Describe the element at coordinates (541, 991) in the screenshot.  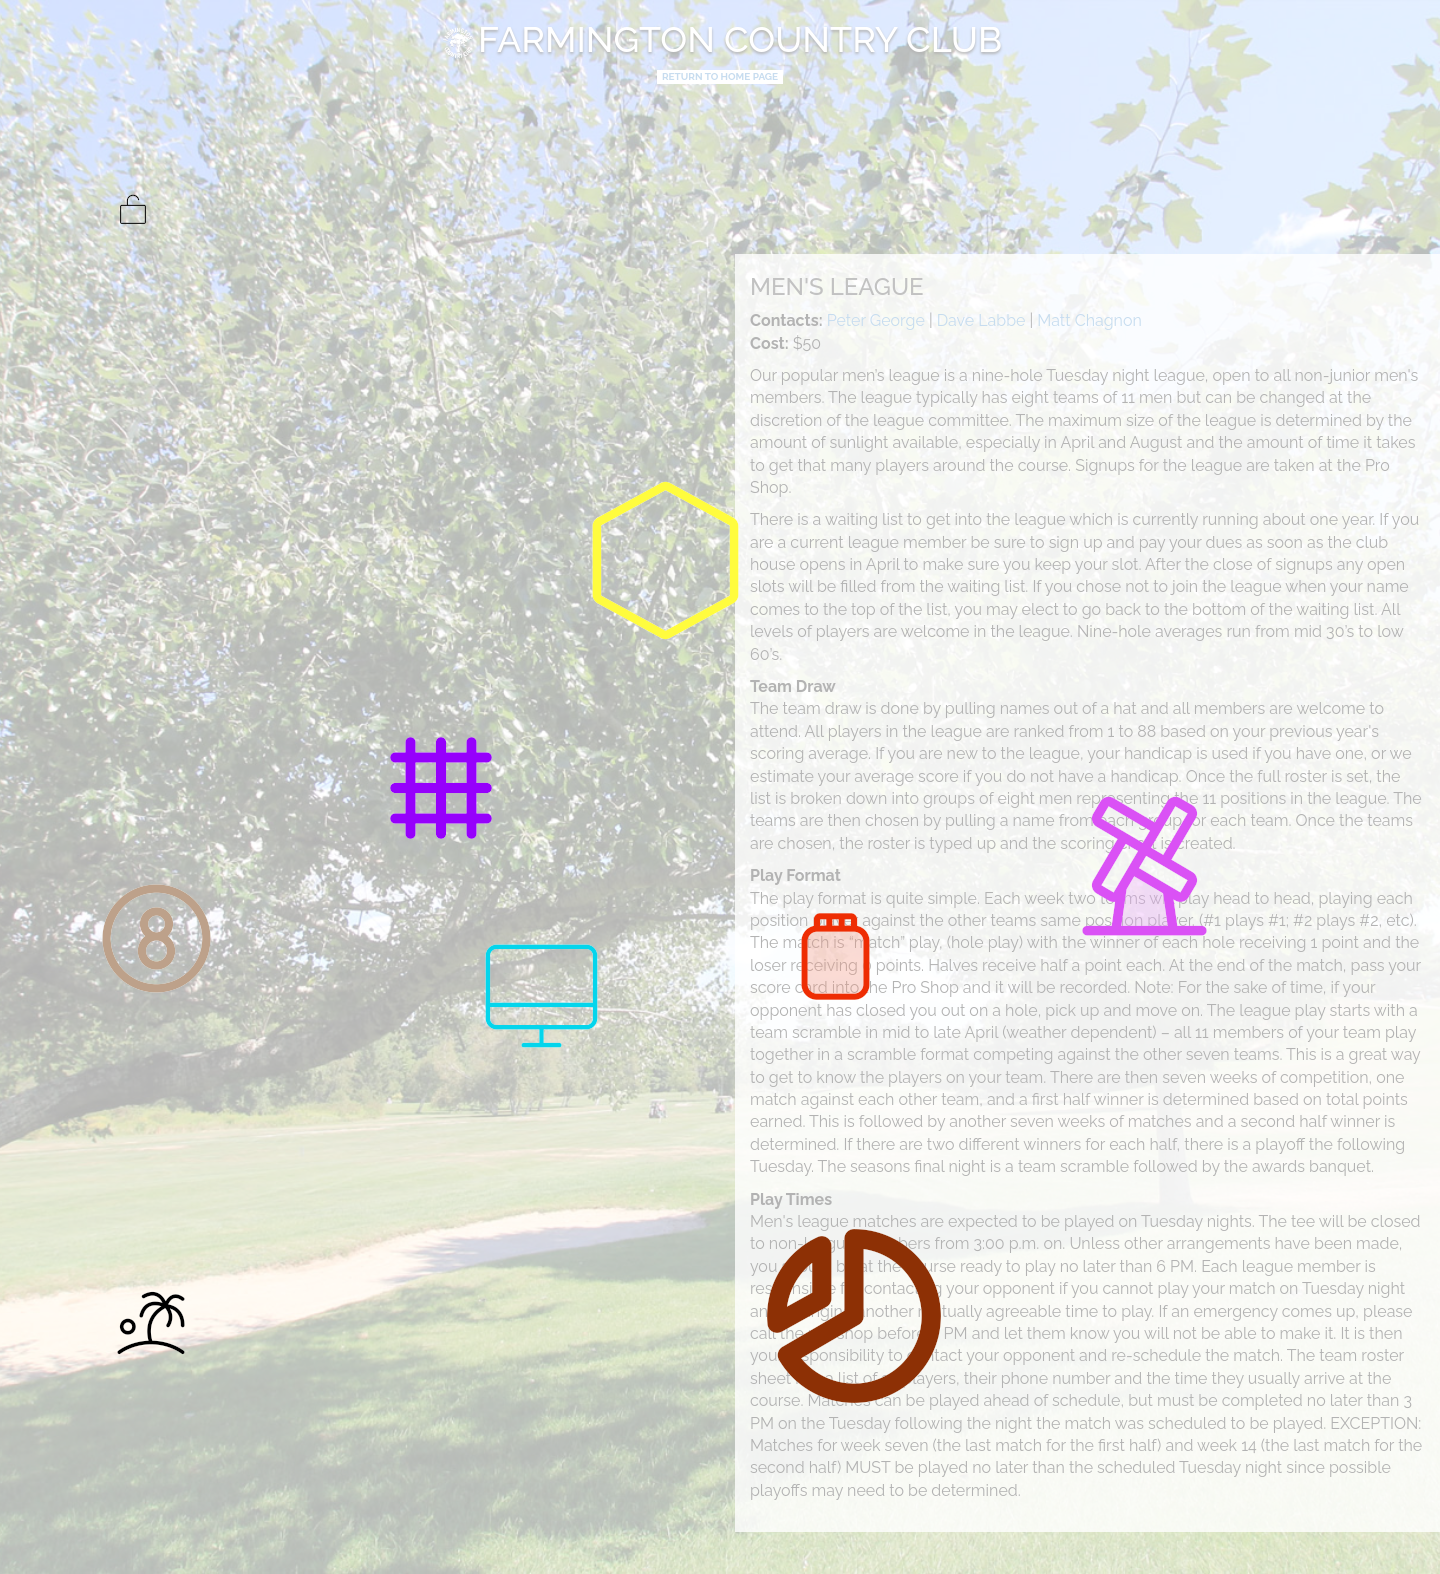
I see `switch to desktop view` at that location.